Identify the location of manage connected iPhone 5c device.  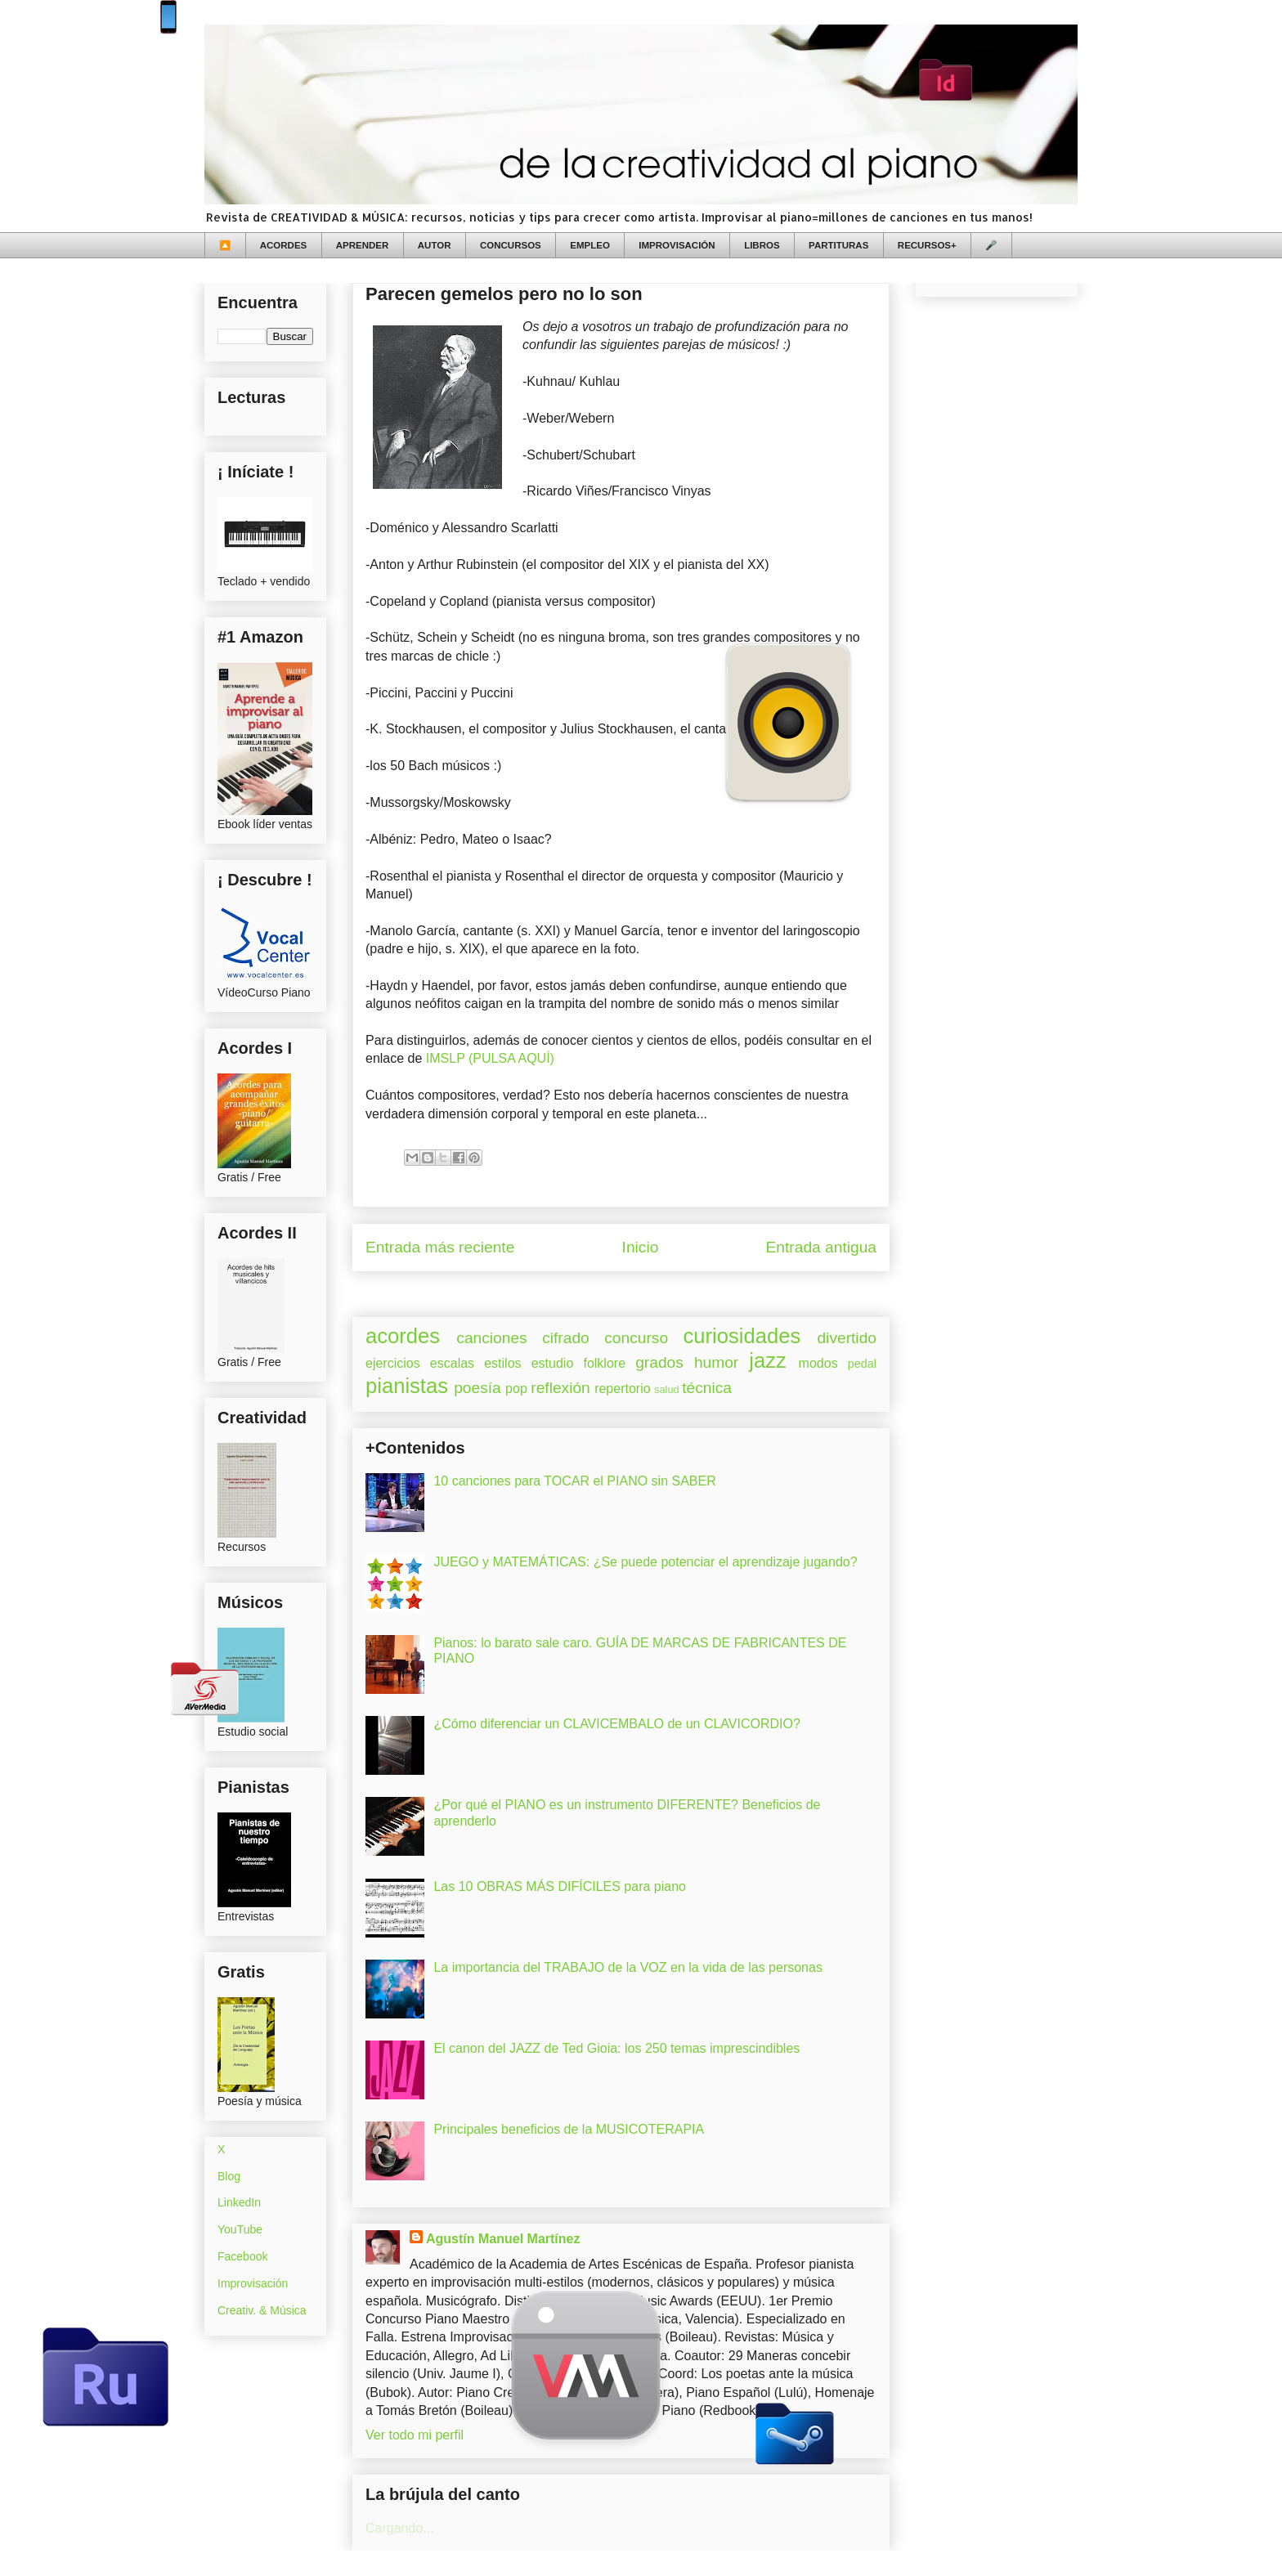
(168, 17).